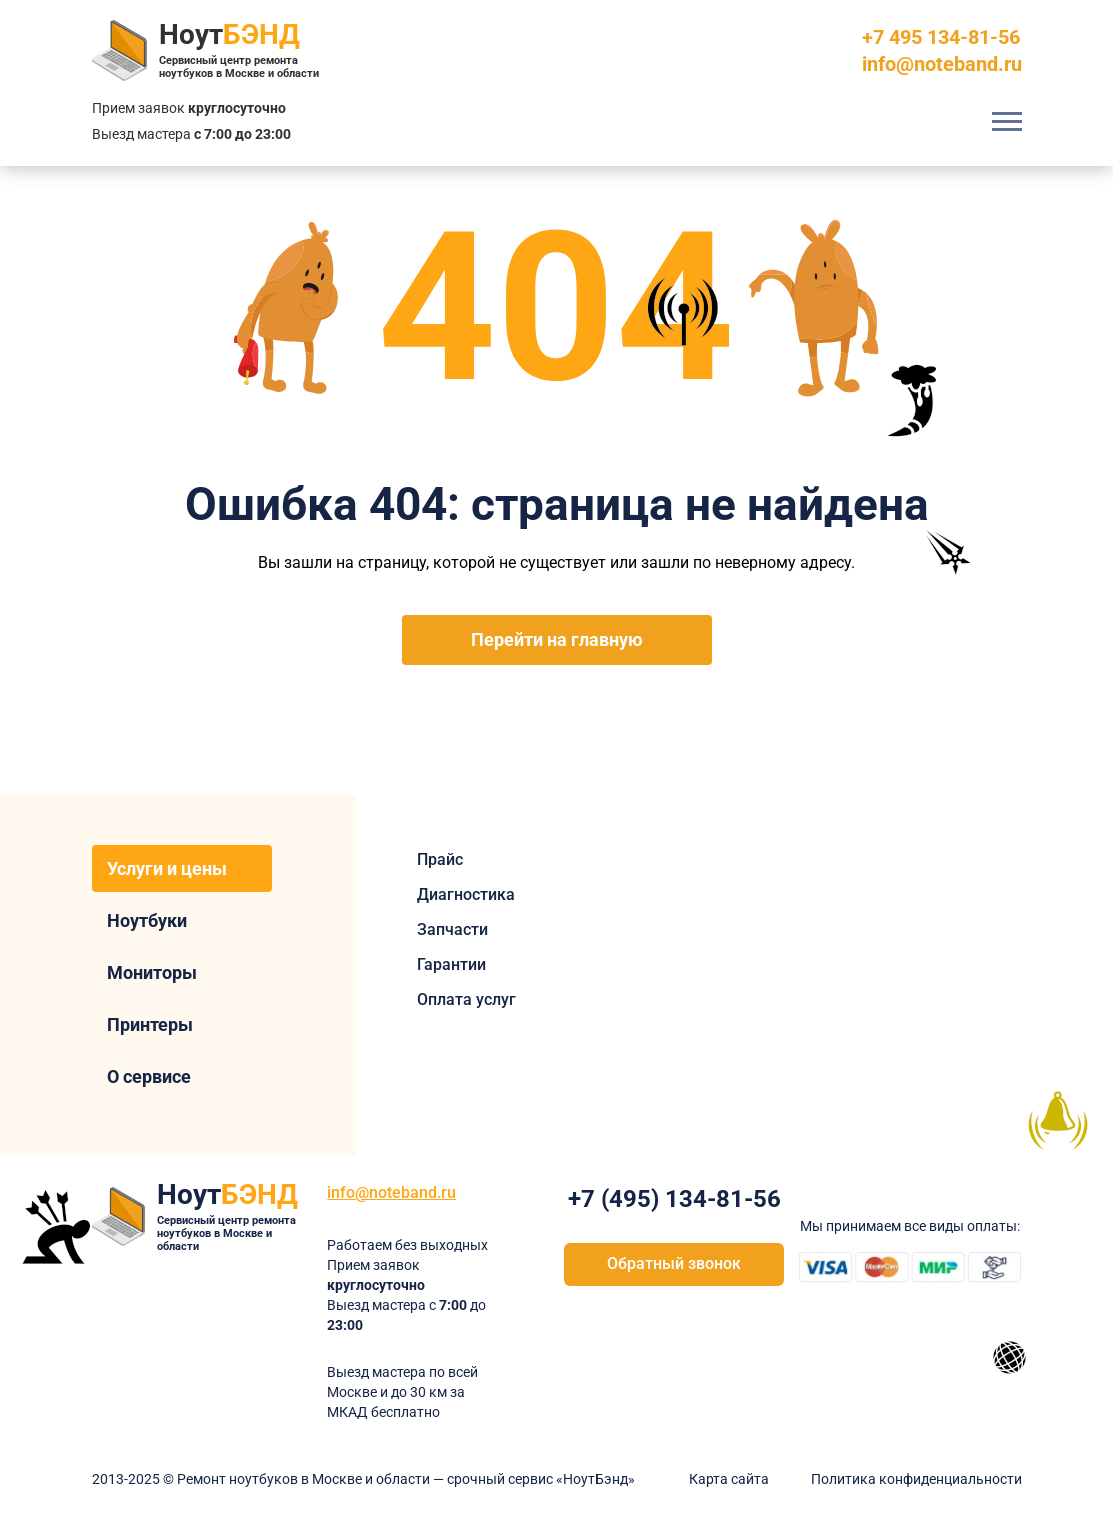 The image size is (1113, 1516). What do you see at coordinates (683, 310) in the screenshot?
I see `indicates active signal or broadcast status` at bounding box center [683, 310].